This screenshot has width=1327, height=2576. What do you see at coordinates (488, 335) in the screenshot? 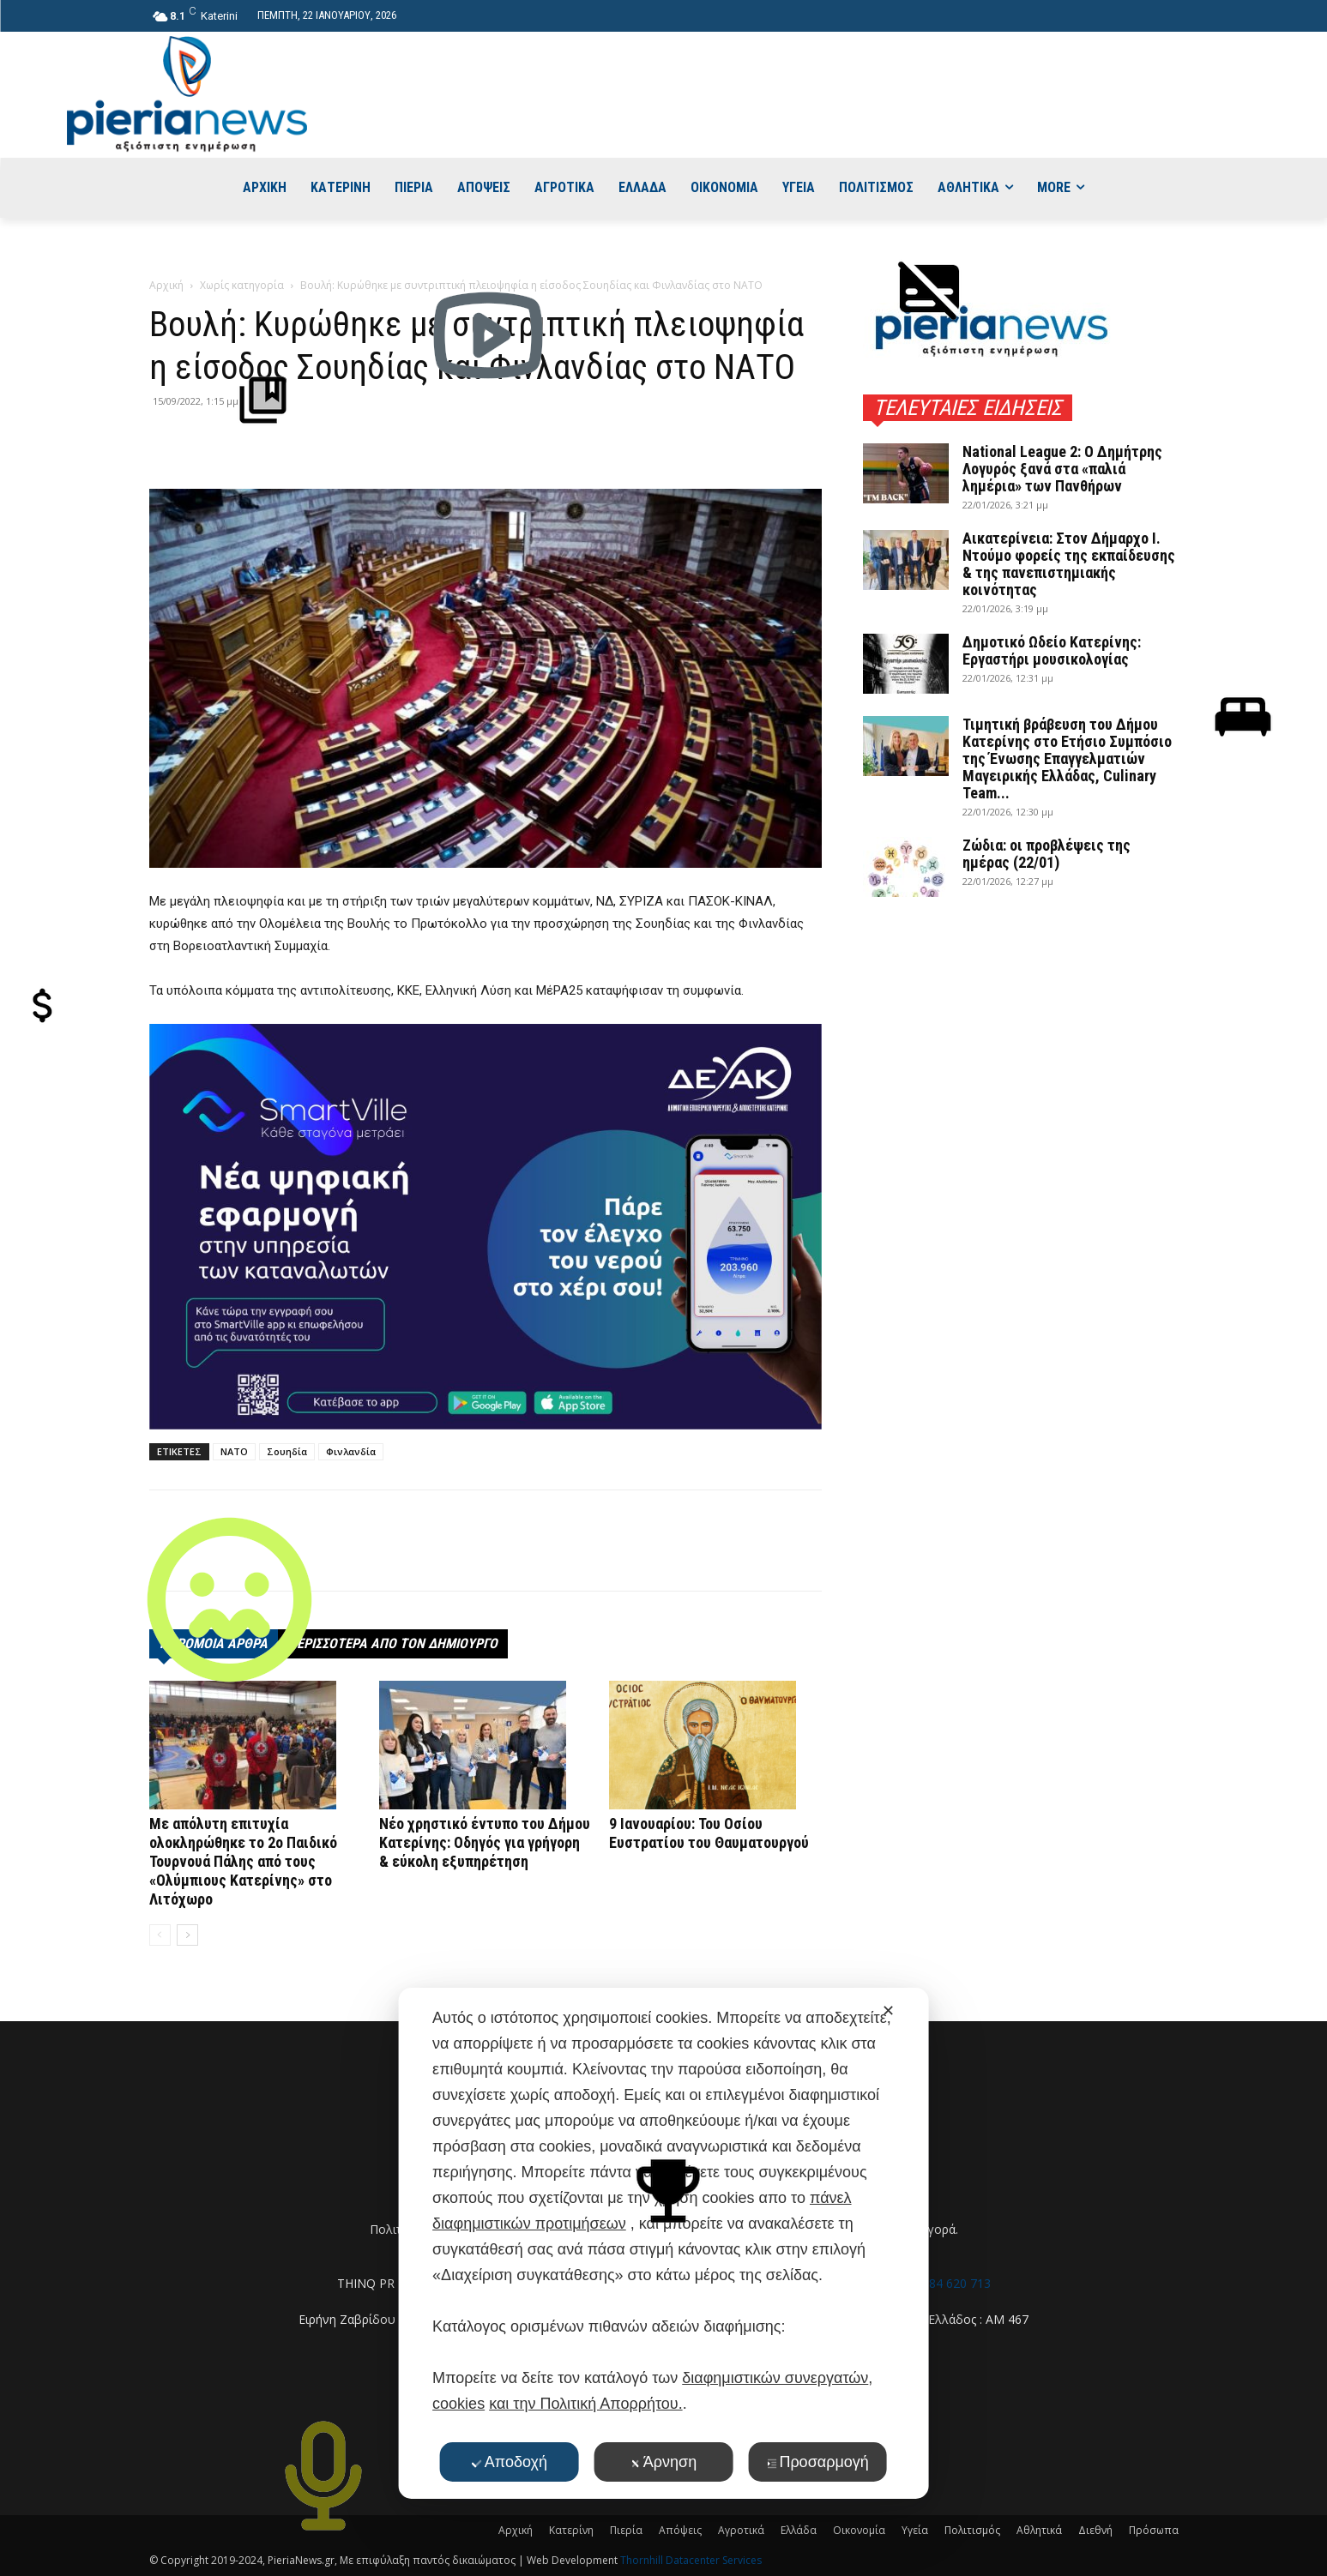
I see `open YouTube app` at bounding box center [488, 335].